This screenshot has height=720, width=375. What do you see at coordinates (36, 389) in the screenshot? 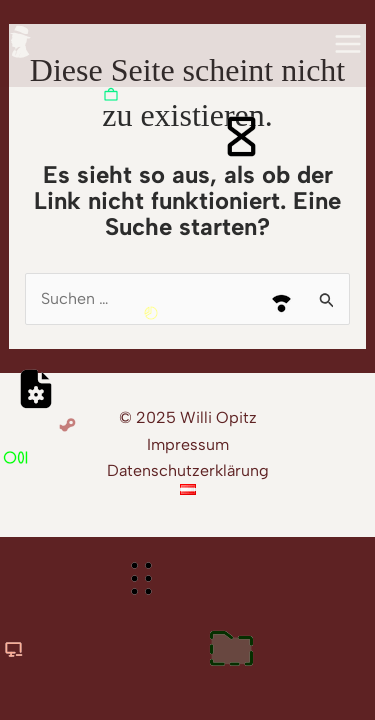
I see `access file settings or preferences` at bounding box center [36, 389].